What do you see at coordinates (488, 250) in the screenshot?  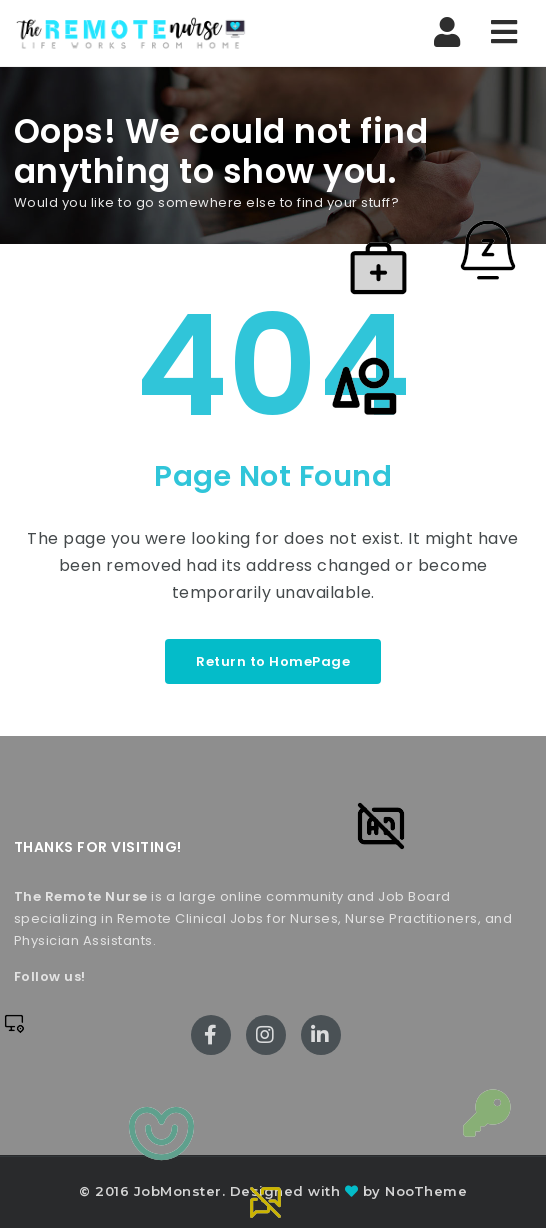 I see `notifications are snoozed` at bounding box center [488, 250].